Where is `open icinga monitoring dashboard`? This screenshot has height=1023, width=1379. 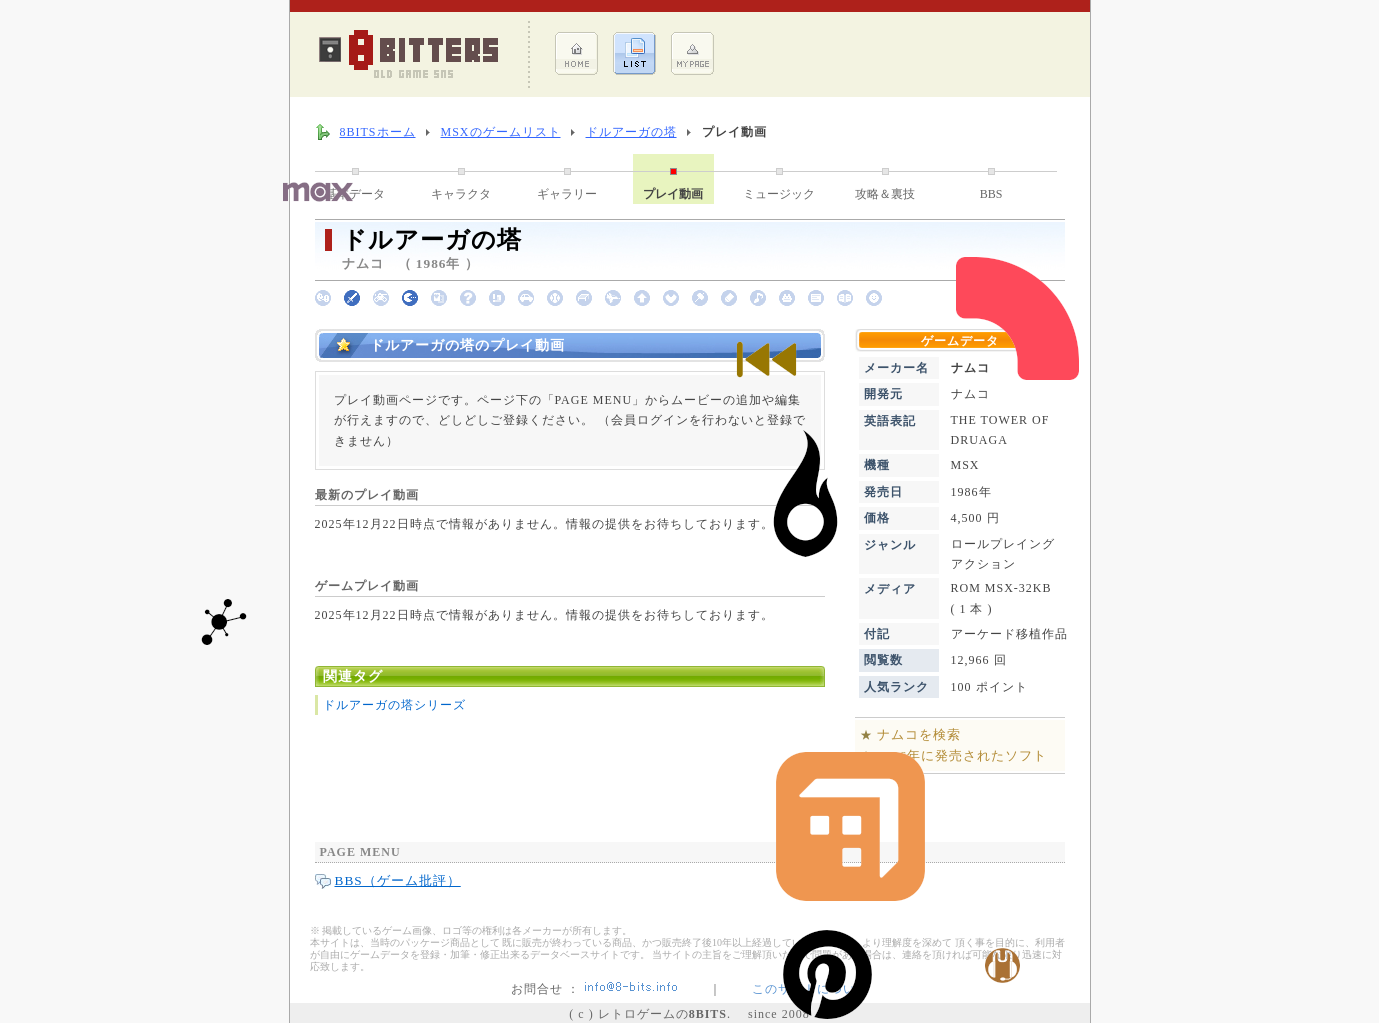
open icinga monitoring dashboard is located at coordinates (224, 622).